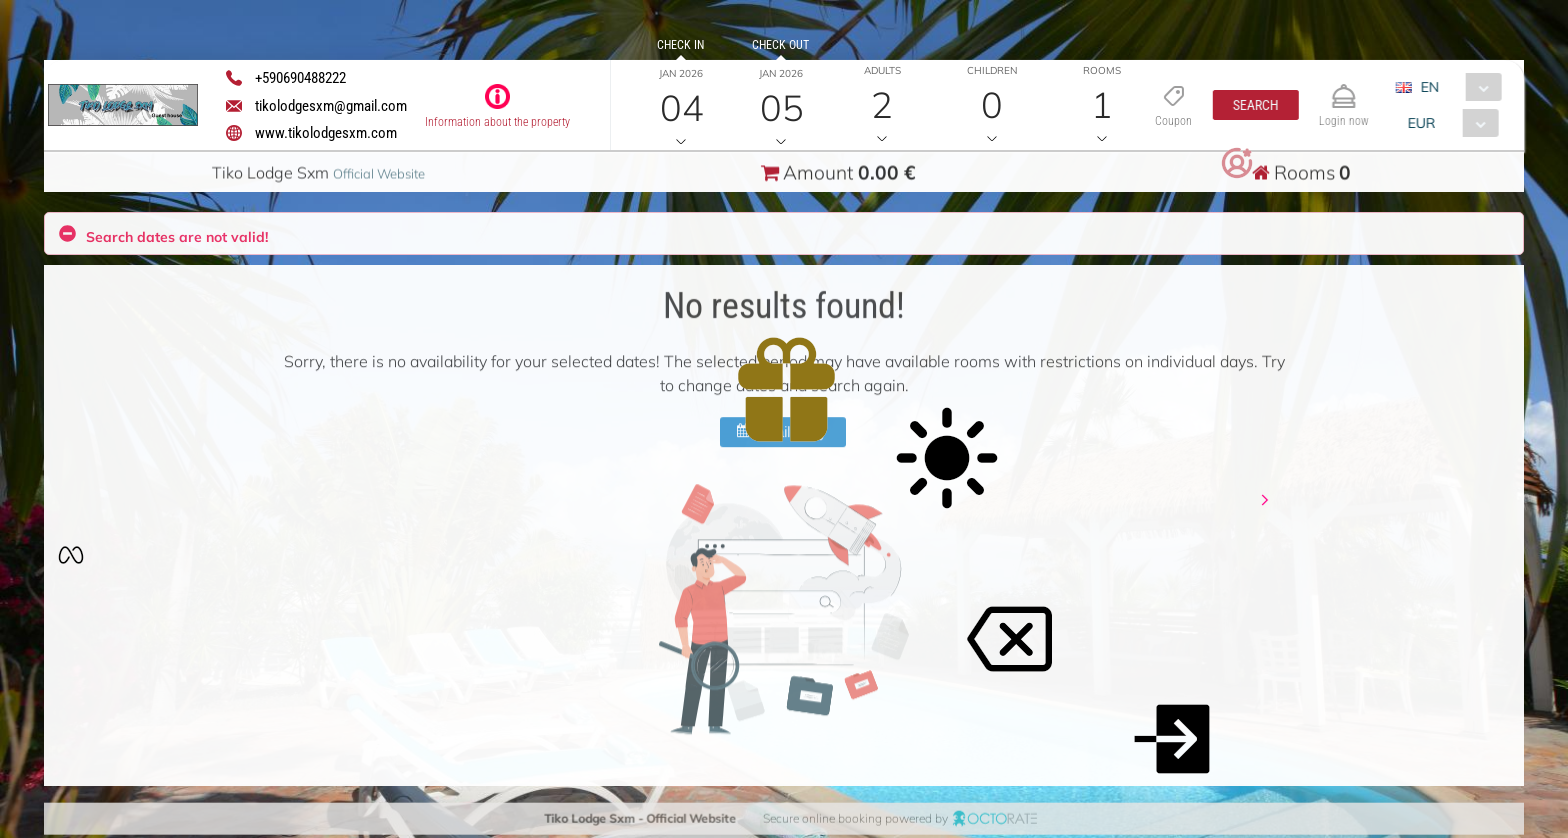  What do you see at coordinates (947, 458) in the screenshot?
I see `switch to light mode` at bounding box center [947, 458].